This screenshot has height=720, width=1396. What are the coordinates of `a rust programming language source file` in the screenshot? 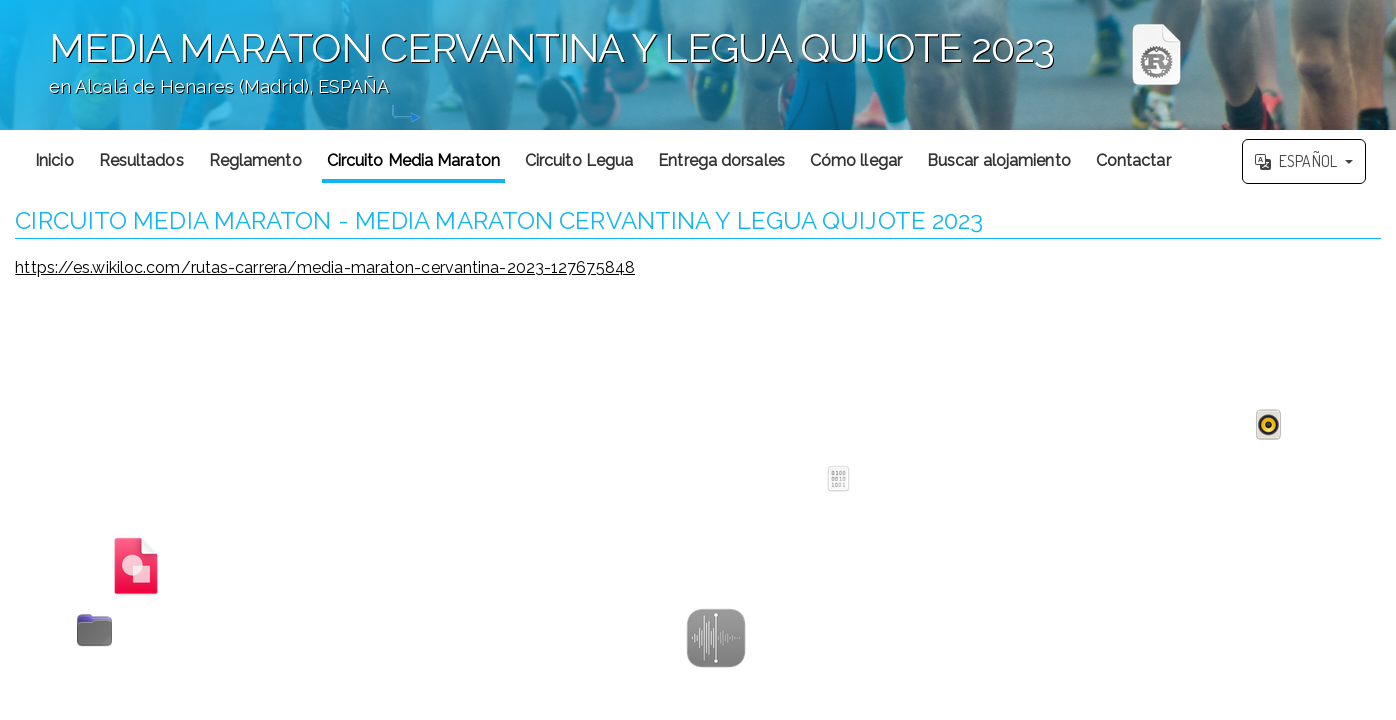 It's located at (1156, 54).